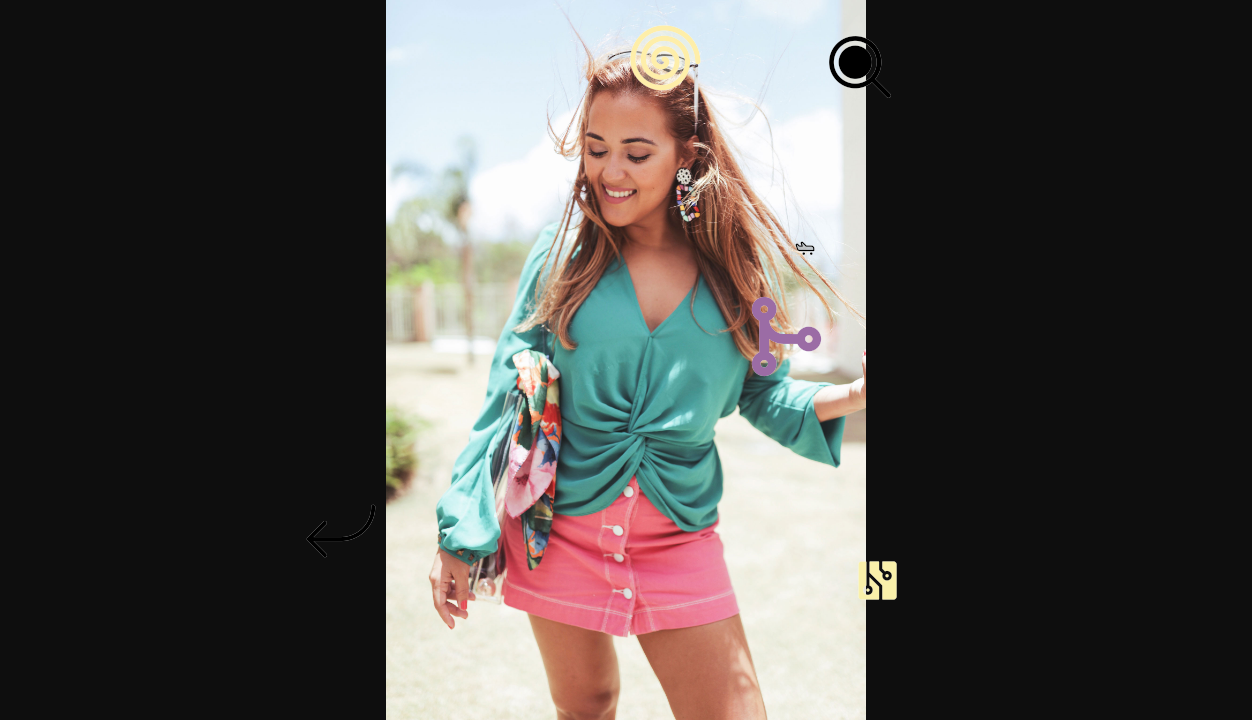 The width and height of the screenshot is (1252, 720). What do you see at coordinates (877, 580) in the screenshot?
I see `access hardware or circuit settings` at bounding box center [877, 580].